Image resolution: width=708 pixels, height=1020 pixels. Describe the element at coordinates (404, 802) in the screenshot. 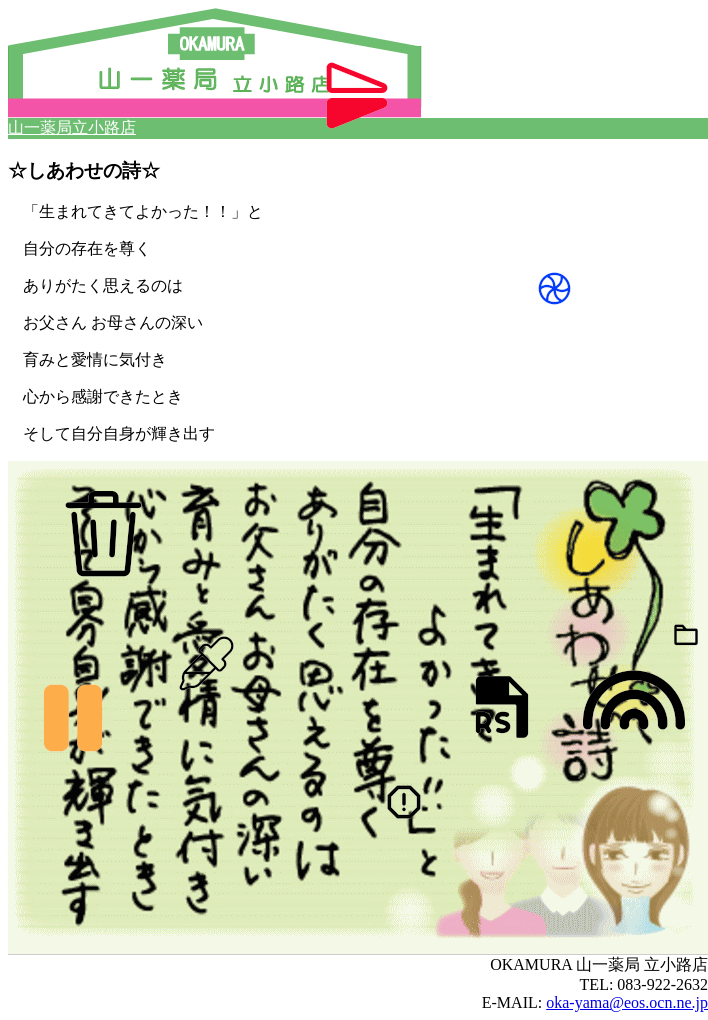

I see `indicates an email error or delivery failure` at that location.